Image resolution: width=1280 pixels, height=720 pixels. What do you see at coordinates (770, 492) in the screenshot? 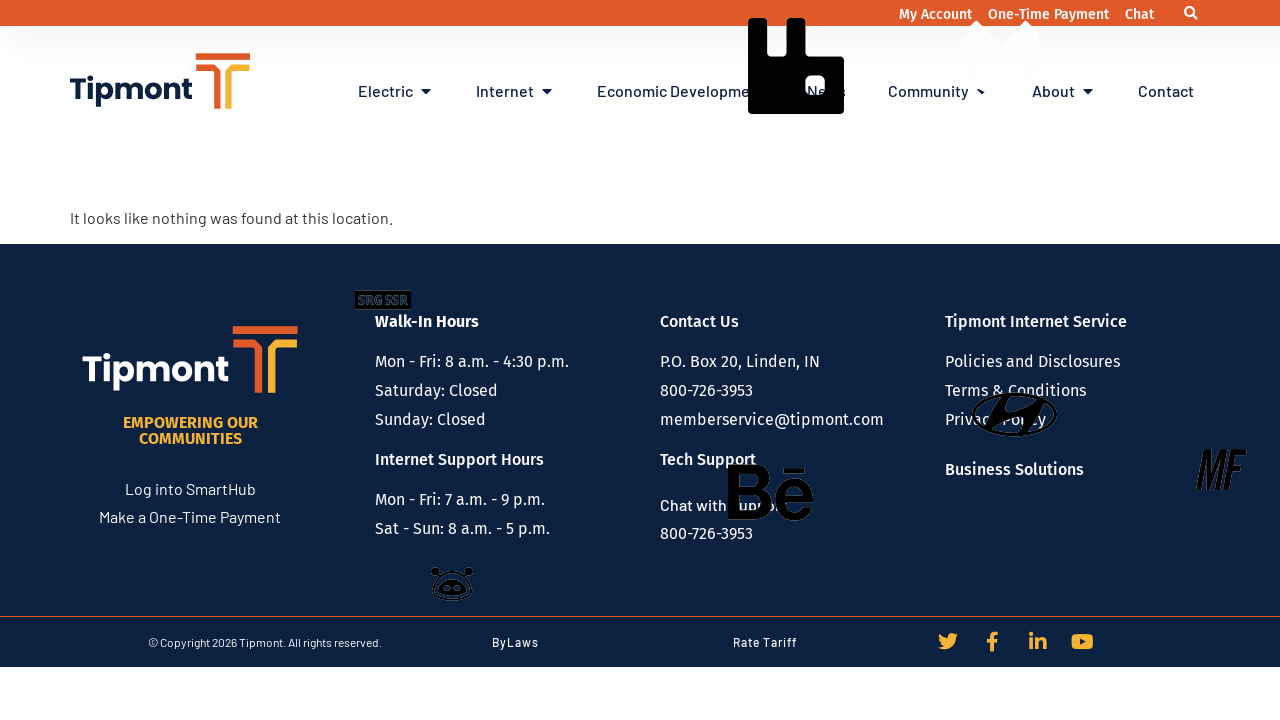
I see `visit behance portfolio` at bounding box center [770, 492].